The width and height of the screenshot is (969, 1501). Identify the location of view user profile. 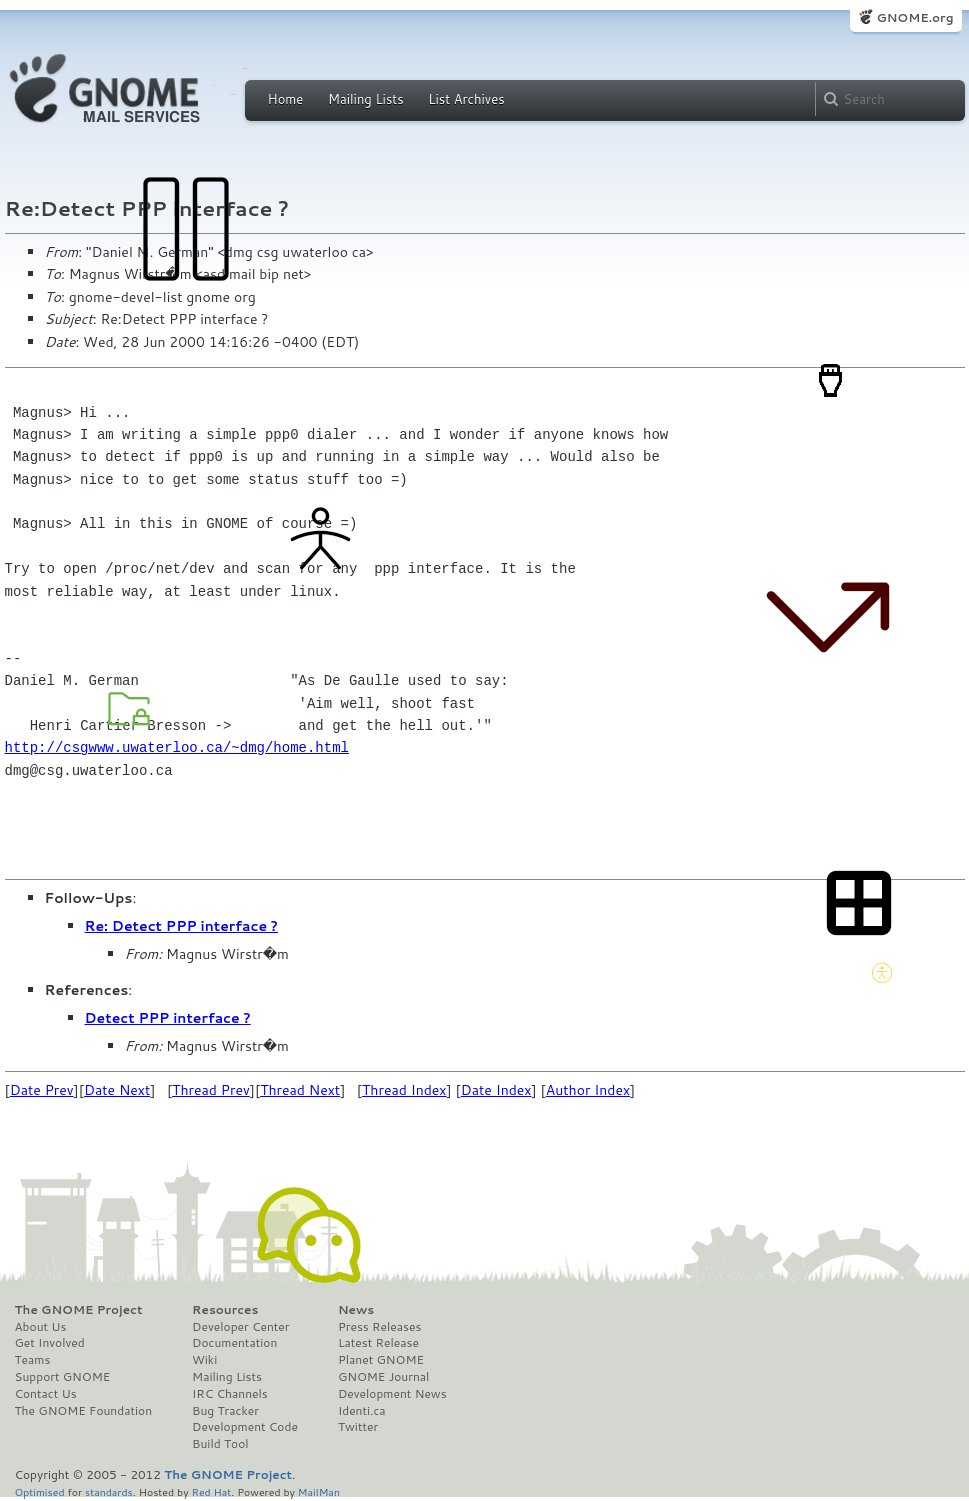
(882, 973).